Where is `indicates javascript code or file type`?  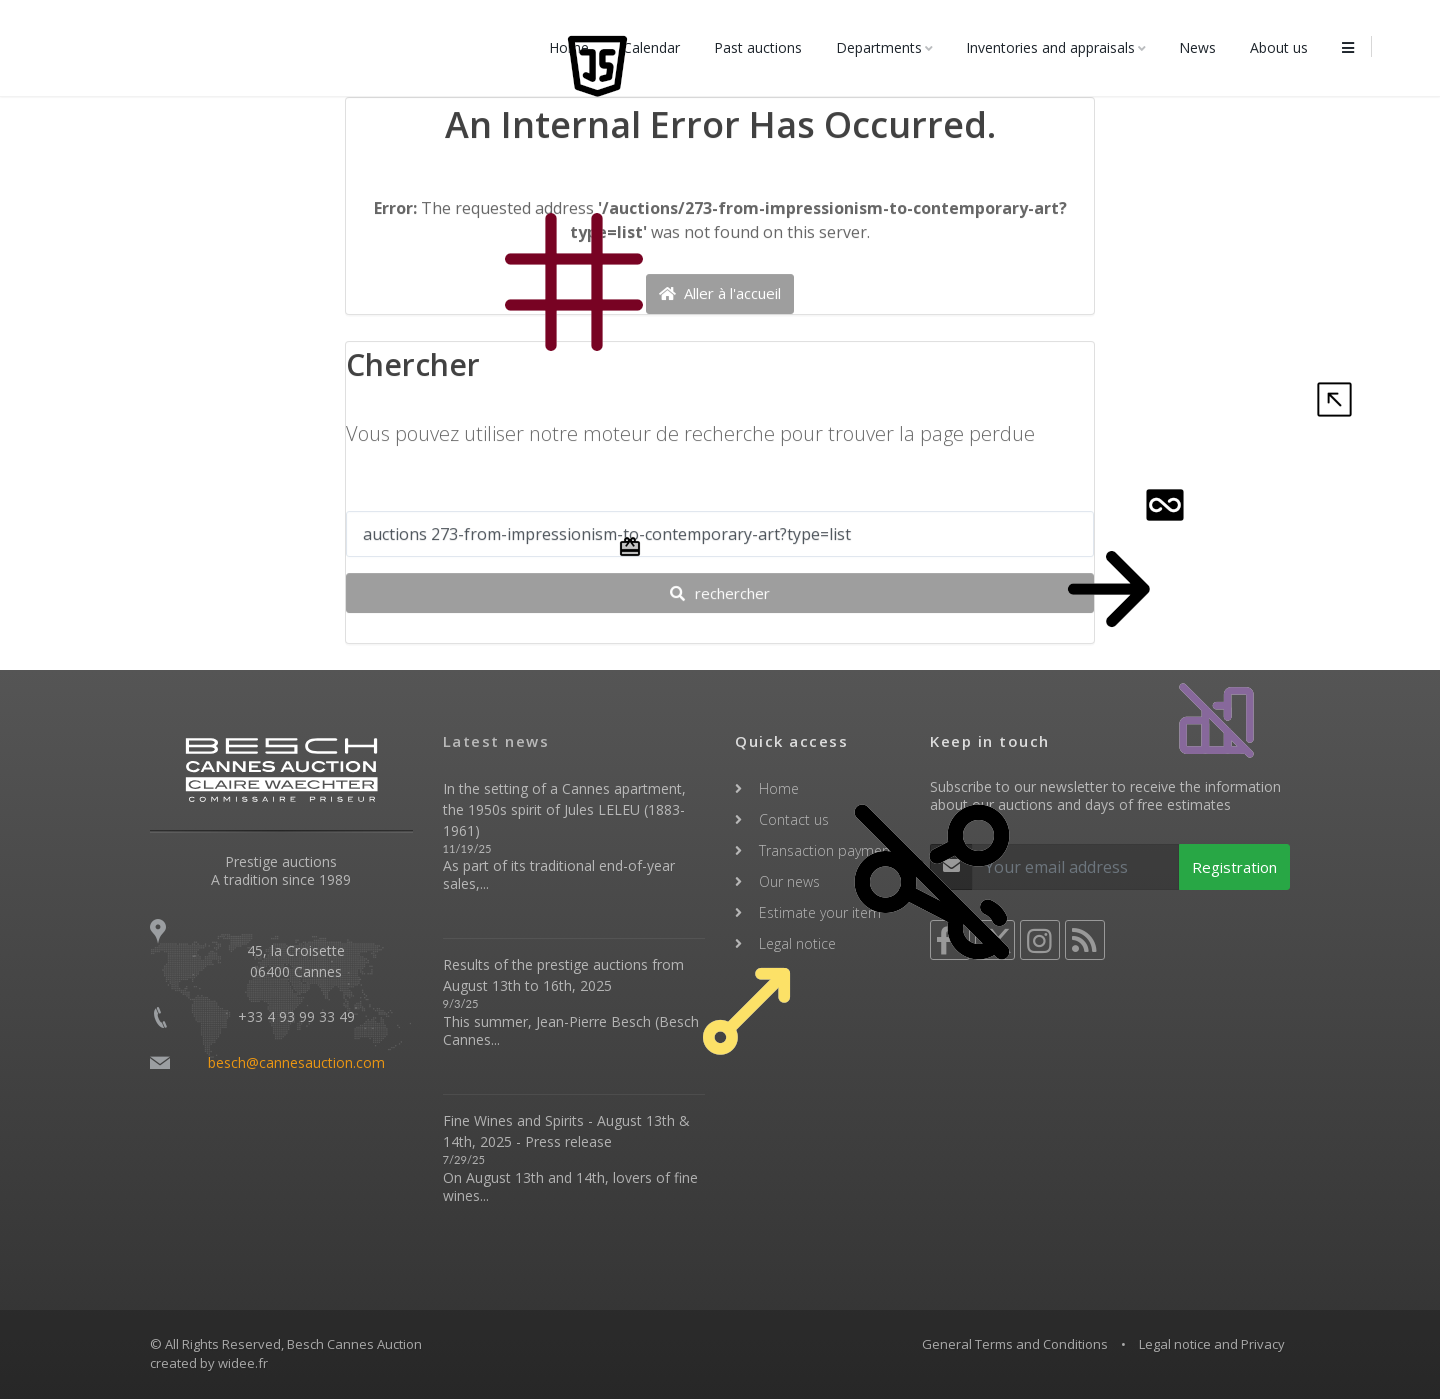
indicates javascript code or file type is located at coordinates (597, 65).